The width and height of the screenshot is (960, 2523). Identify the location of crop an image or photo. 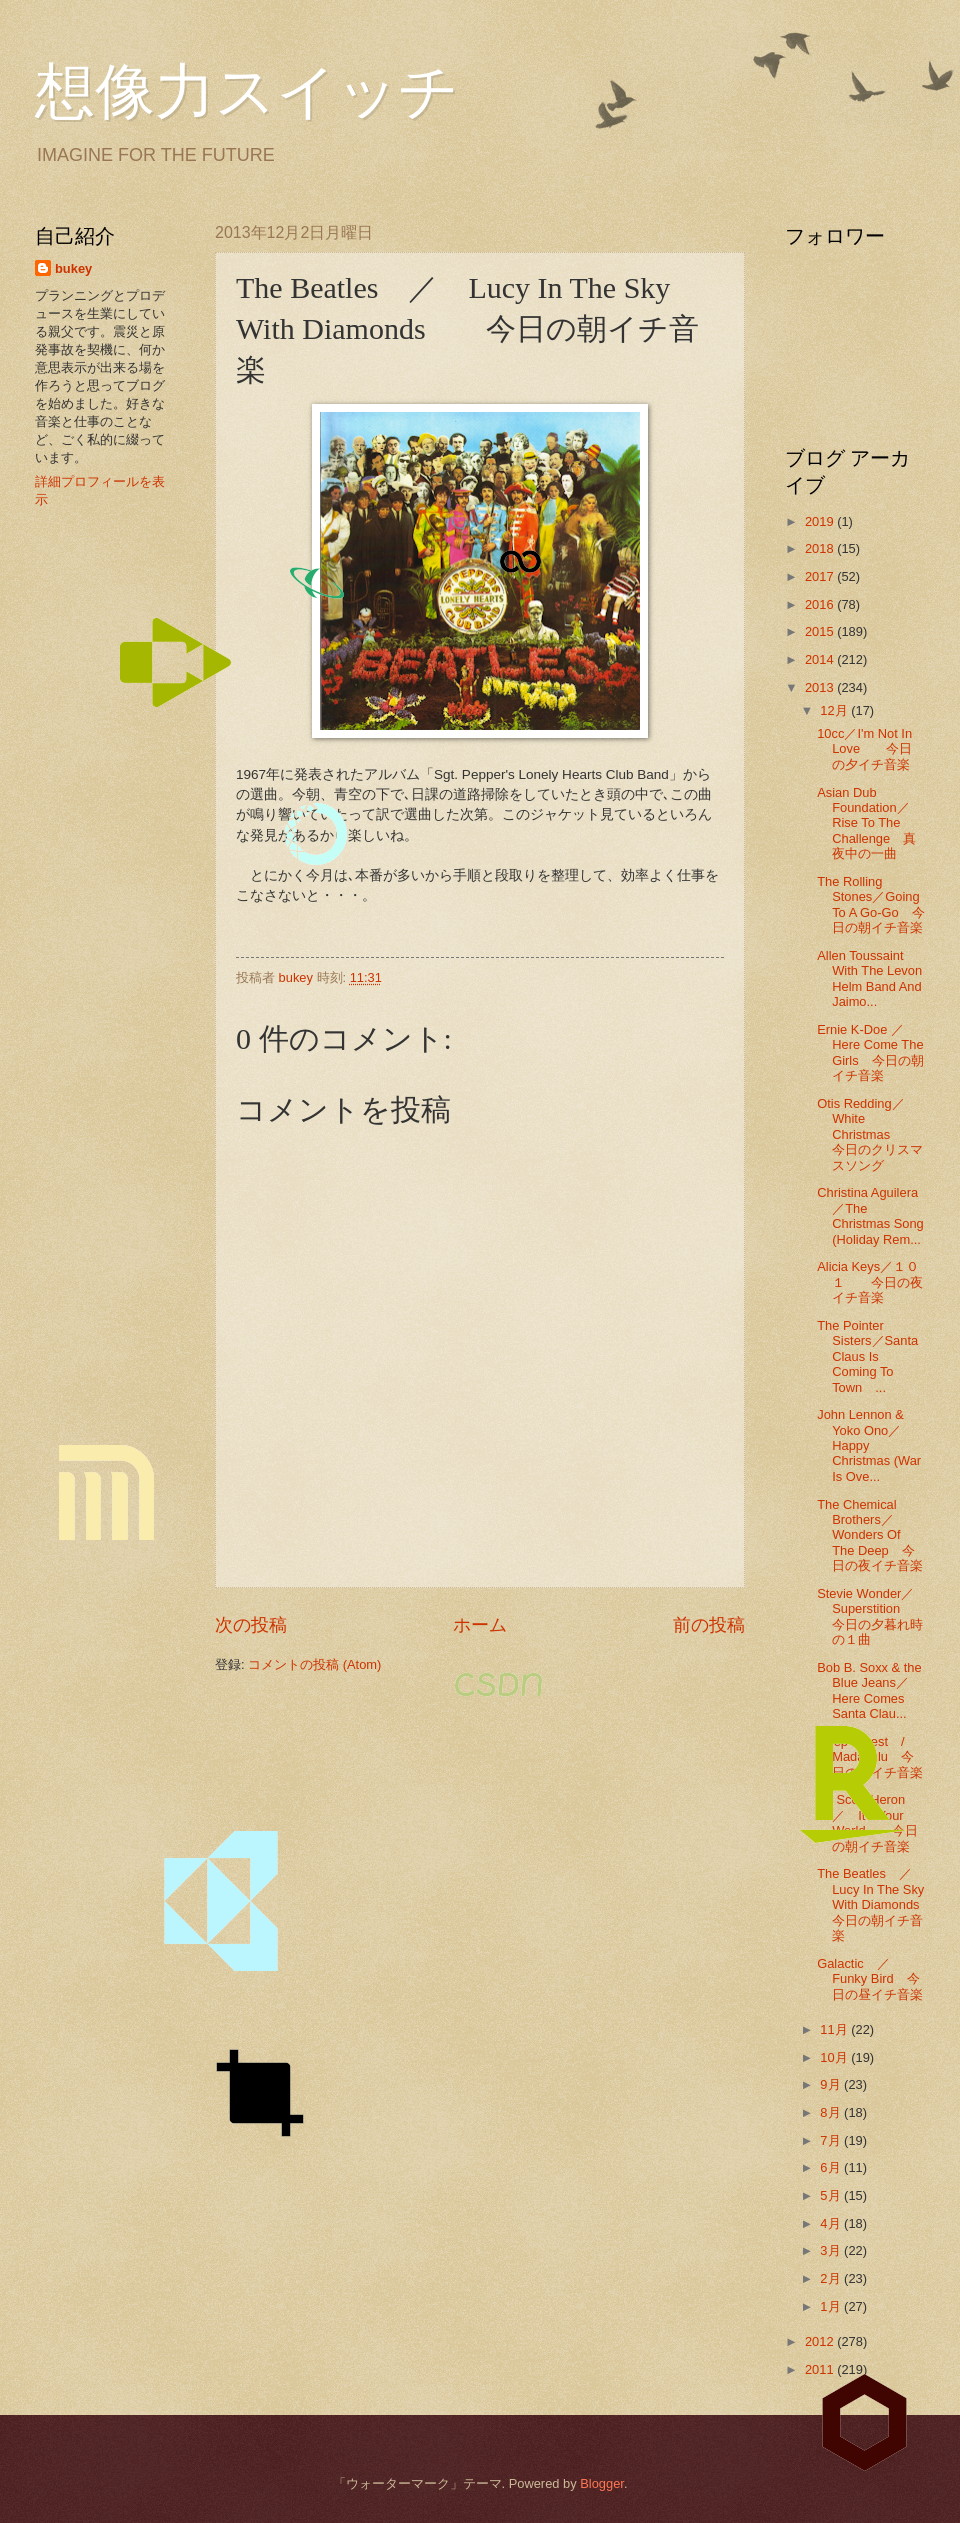
(260, 2093).